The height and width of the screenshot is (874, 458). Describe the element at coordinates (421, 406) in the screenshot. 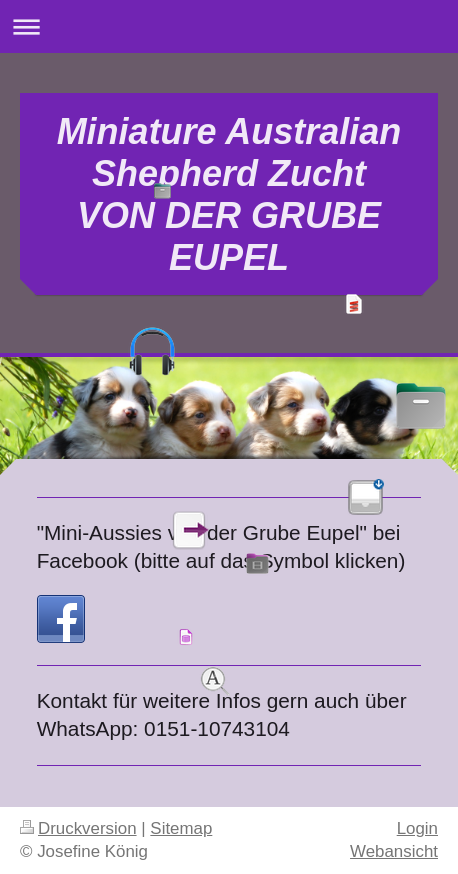

I see `open the file manager application` at that location.